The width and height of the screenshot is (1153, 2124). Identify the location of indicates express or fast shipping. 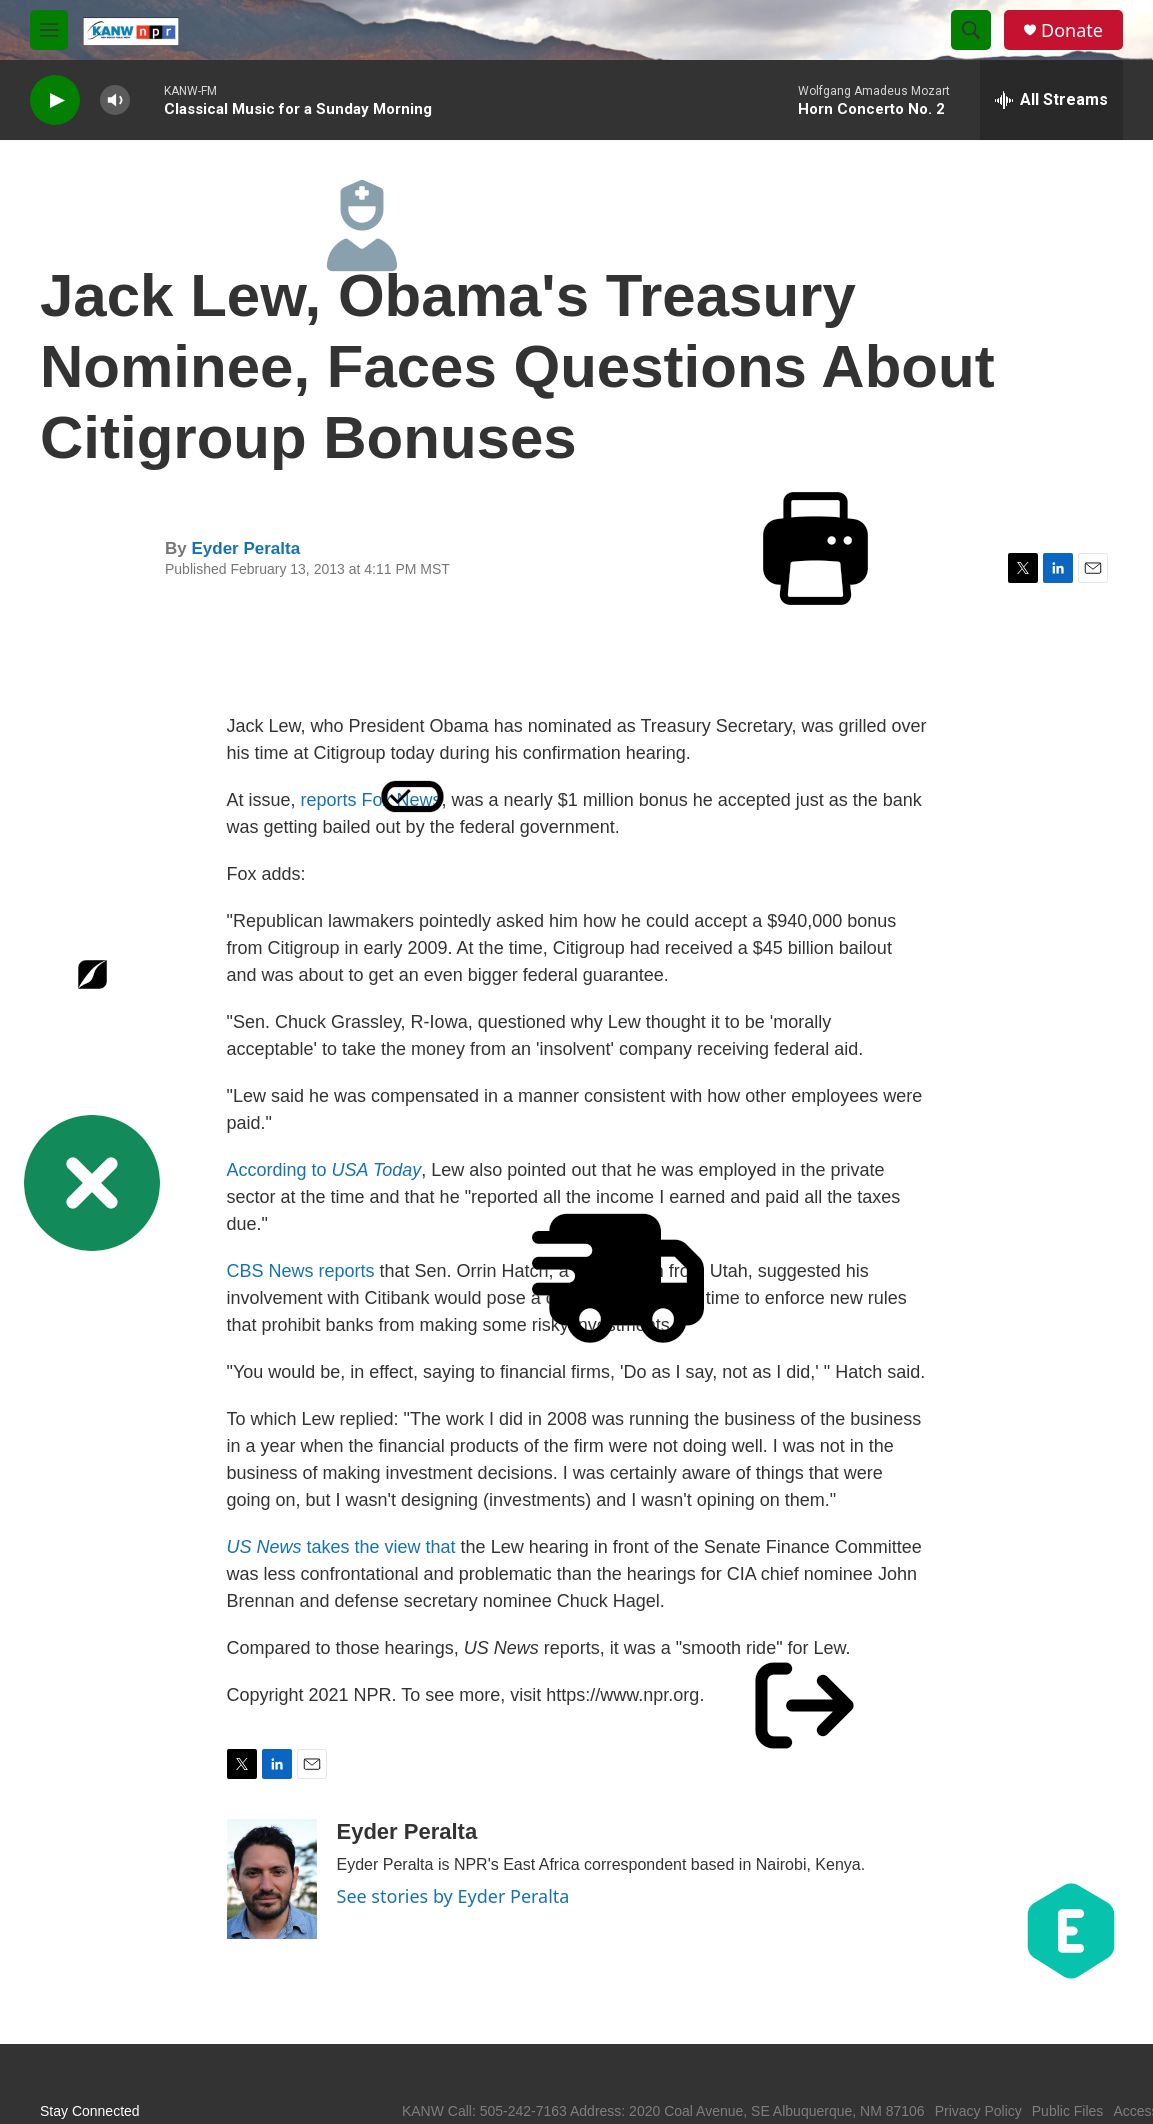
(618, 1274).